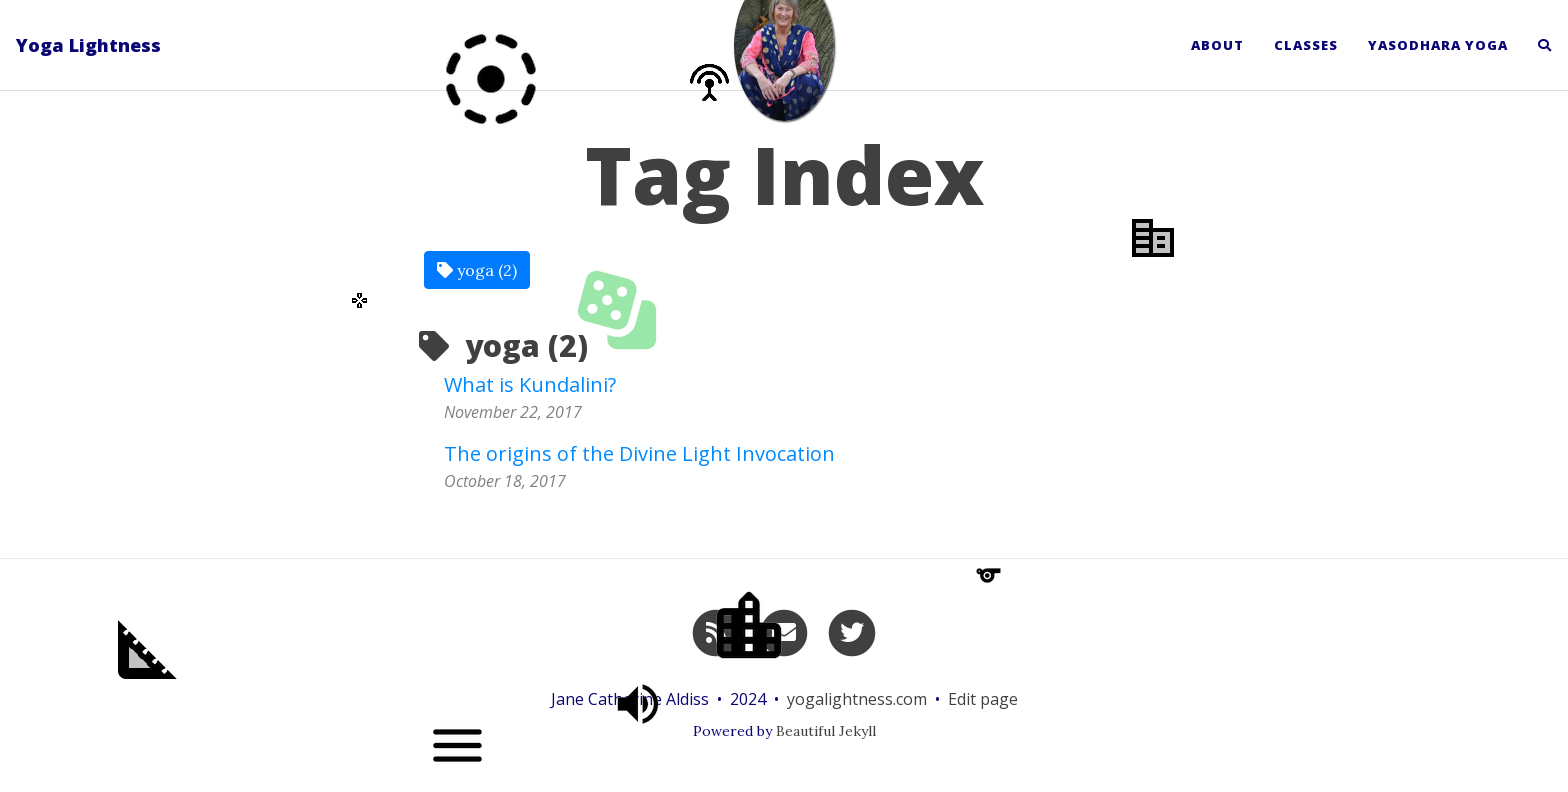 This screenshot has width=1568, height=792. I want to click on open navigation menu, so click(457, 745).